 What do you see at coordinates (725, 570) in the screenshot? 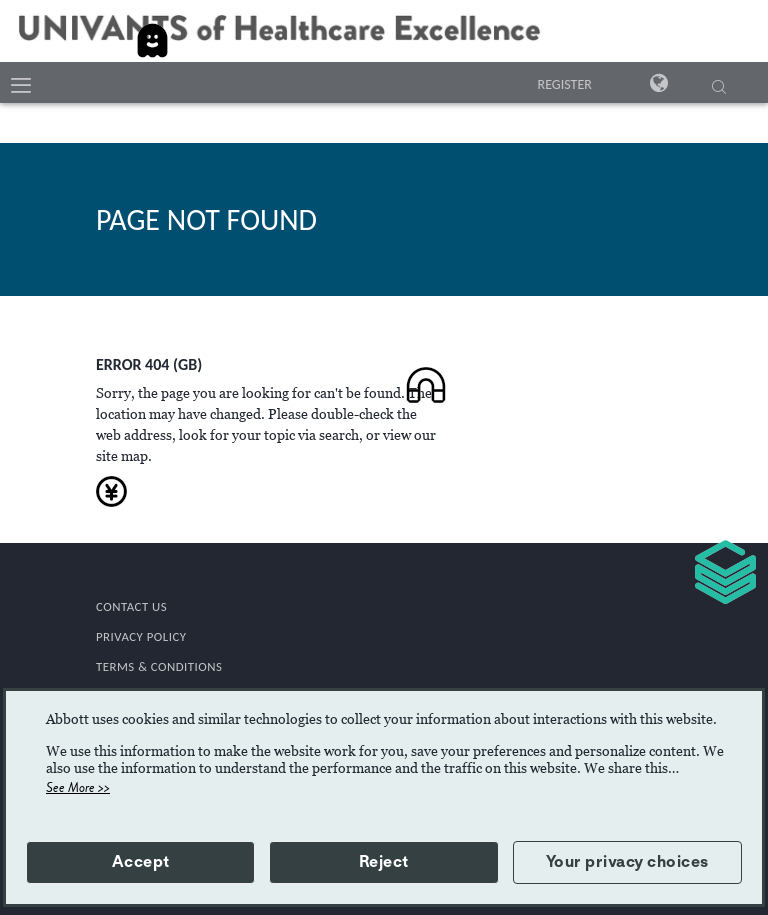
I see `access Databricks platform` at bounding box center [725, 570].